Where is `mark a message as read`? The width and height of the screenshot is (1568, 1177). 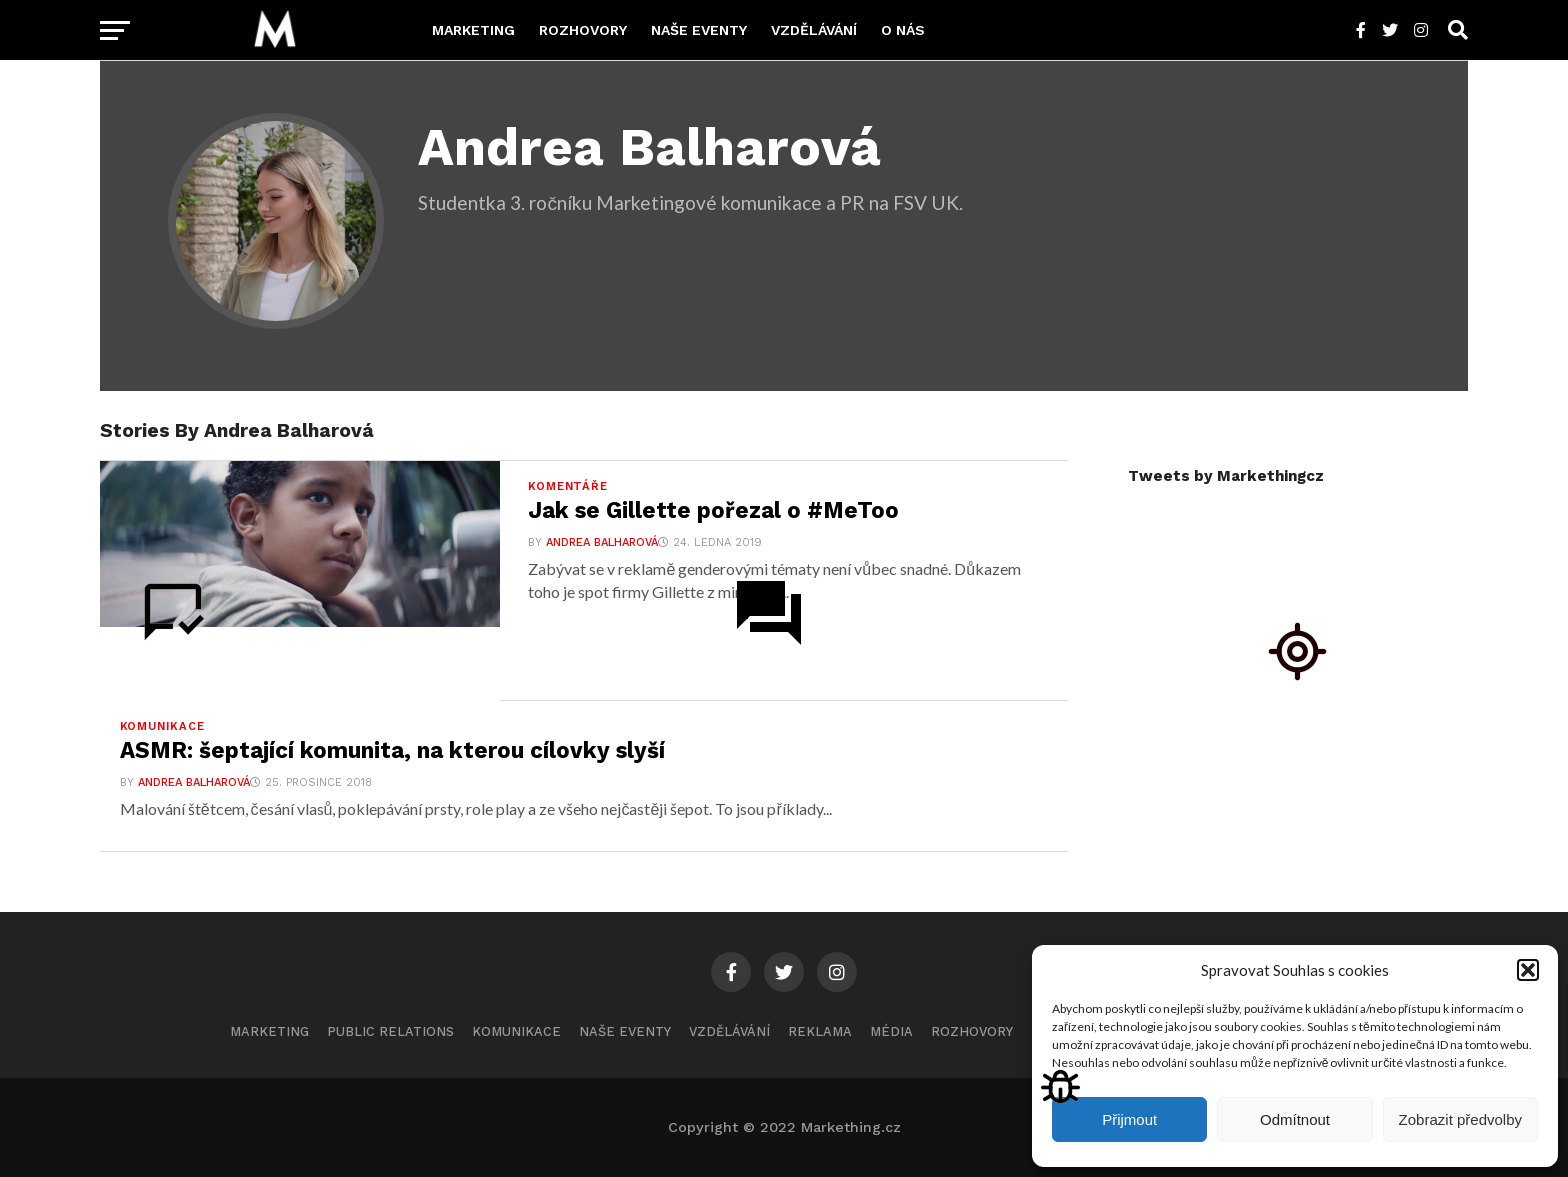
mark a message as read is located at coordinates (173, 612).